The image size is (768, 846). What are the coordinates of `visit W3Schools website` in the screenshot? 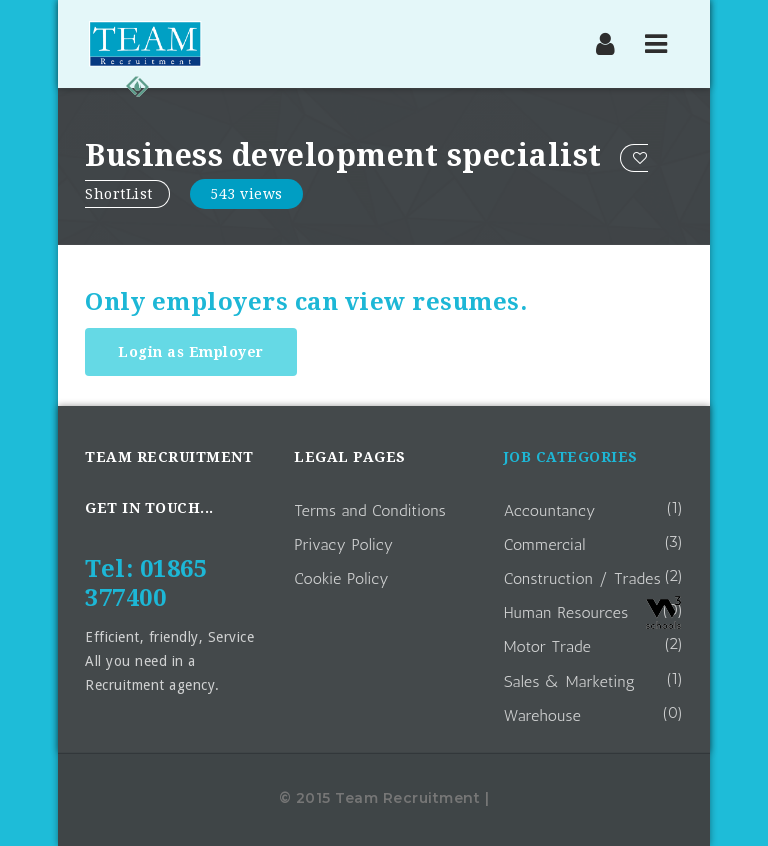 It's located at (663, 612).